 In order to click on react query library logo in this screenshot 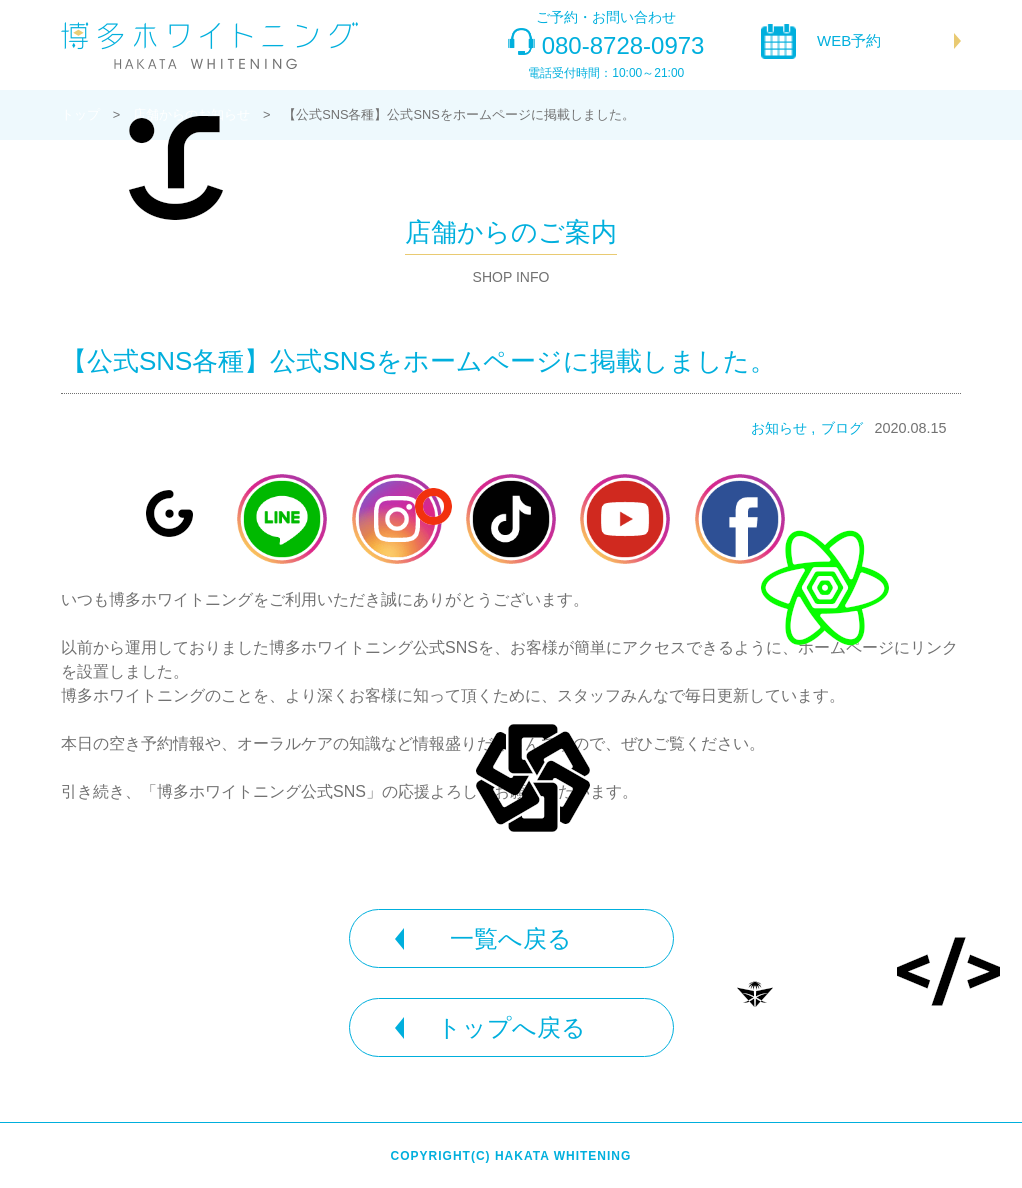, I will do `click(825, 588)`.